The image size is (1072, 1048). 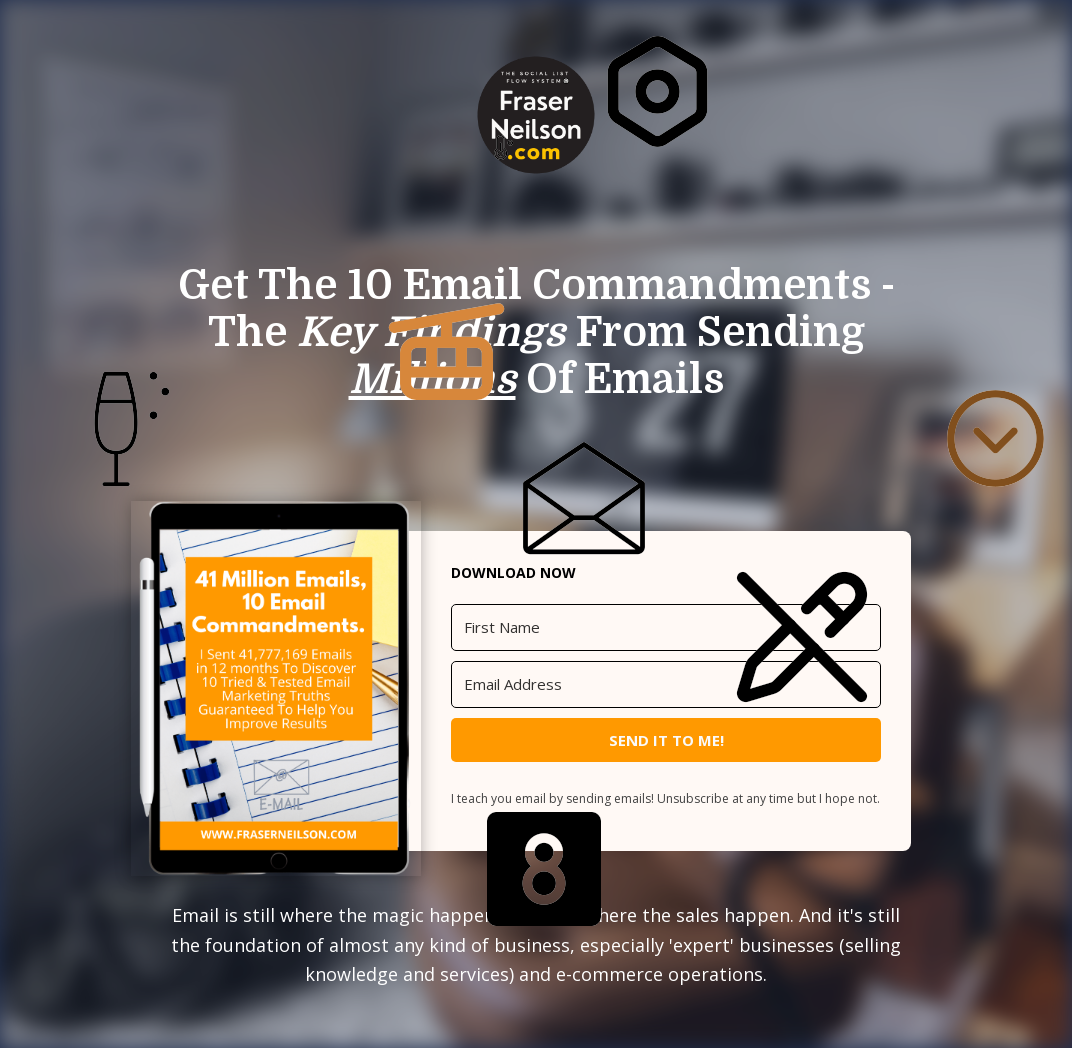 I want to click on indicates item number eight in a list or sequence, so click(x=544, y=869).